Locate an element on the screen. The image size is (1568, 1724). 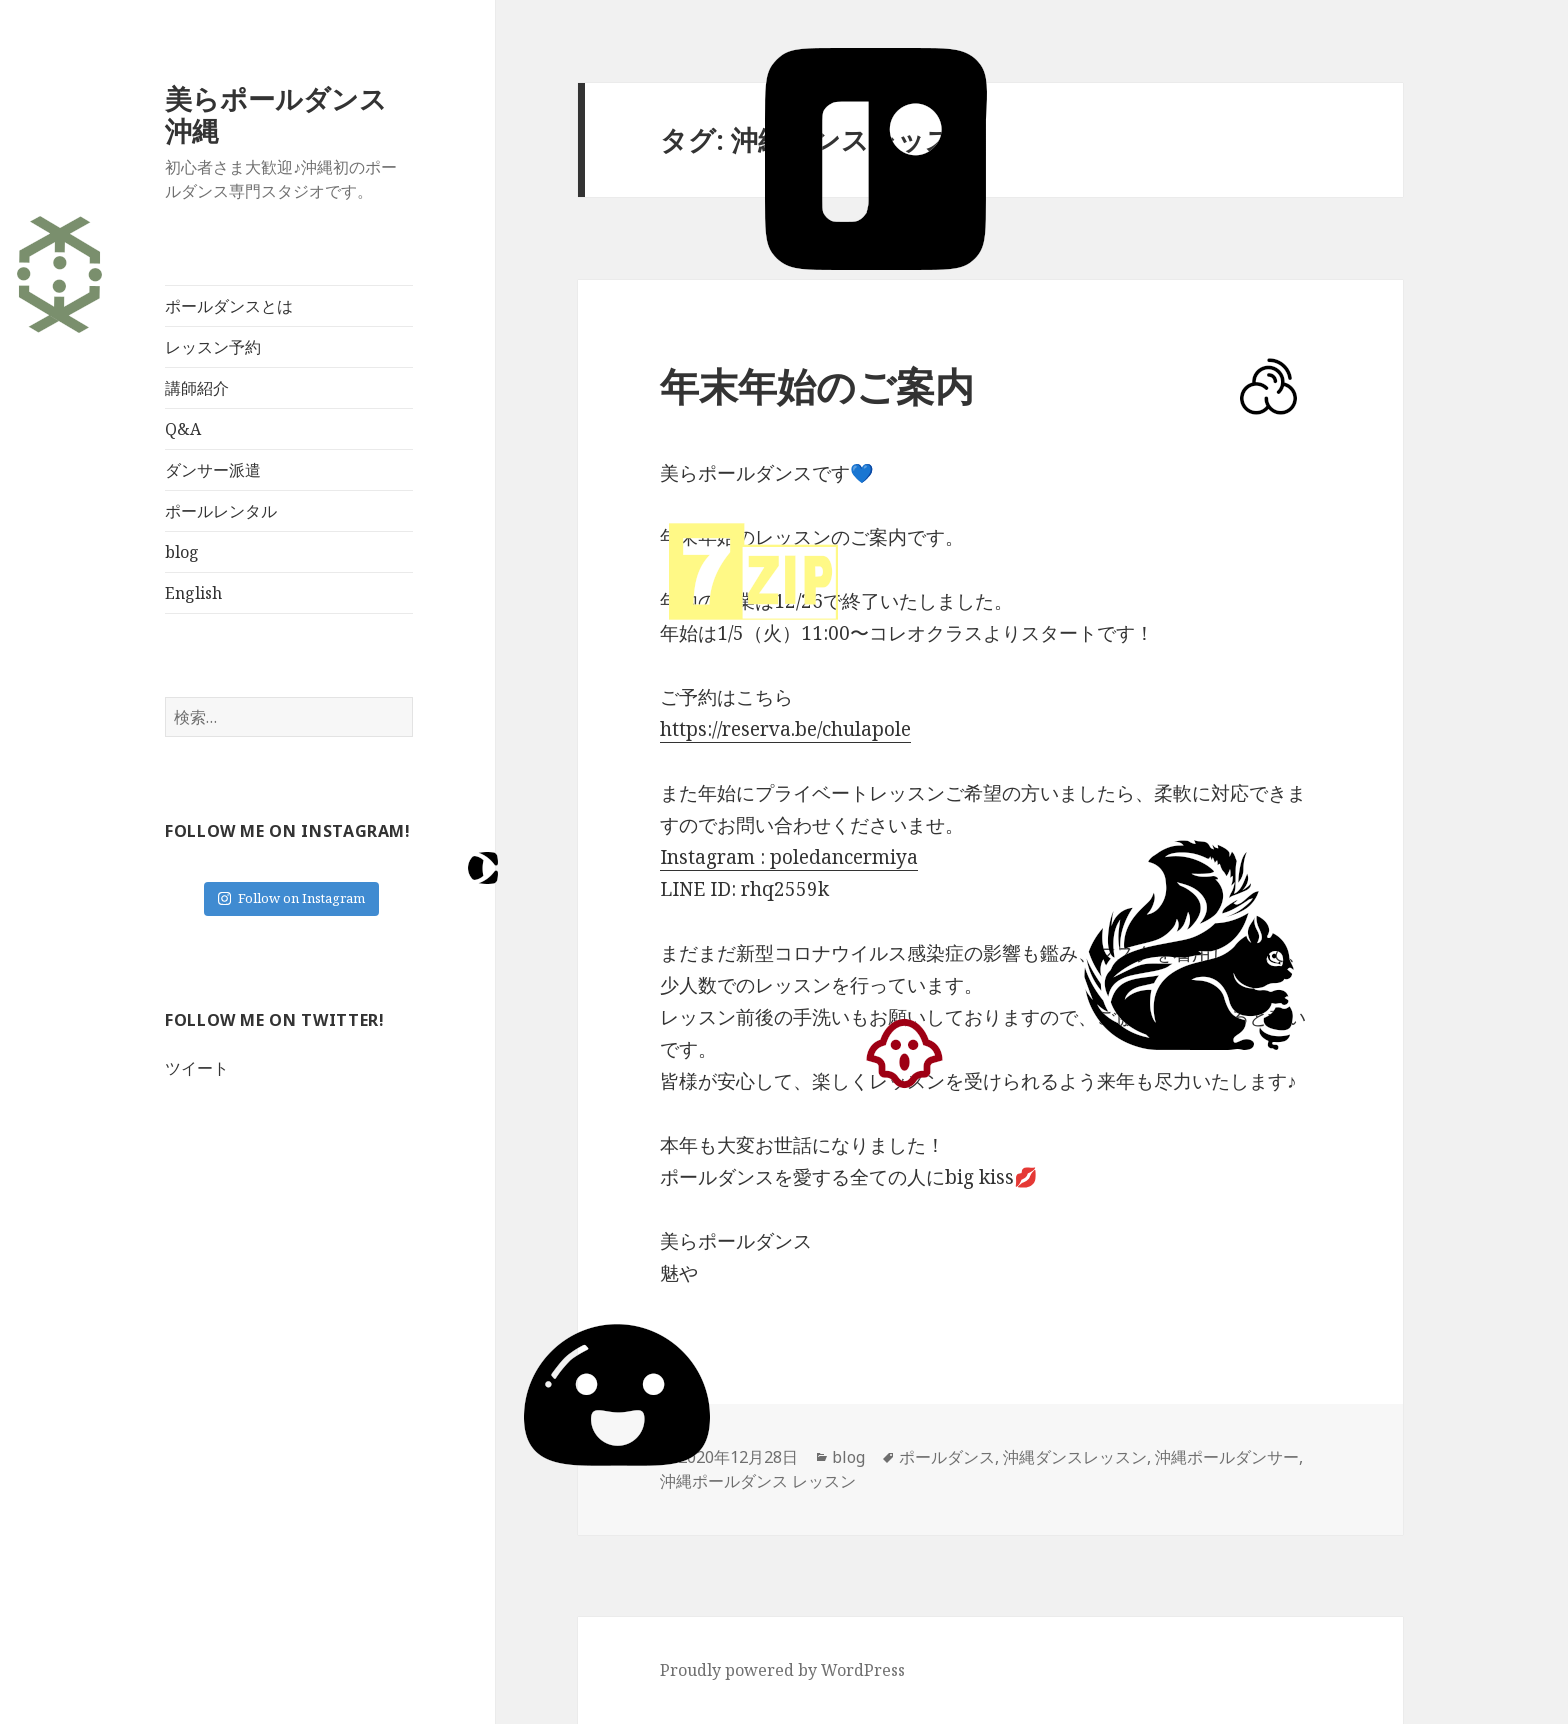
rescript programming language logo is located at coordinates (876, 159).